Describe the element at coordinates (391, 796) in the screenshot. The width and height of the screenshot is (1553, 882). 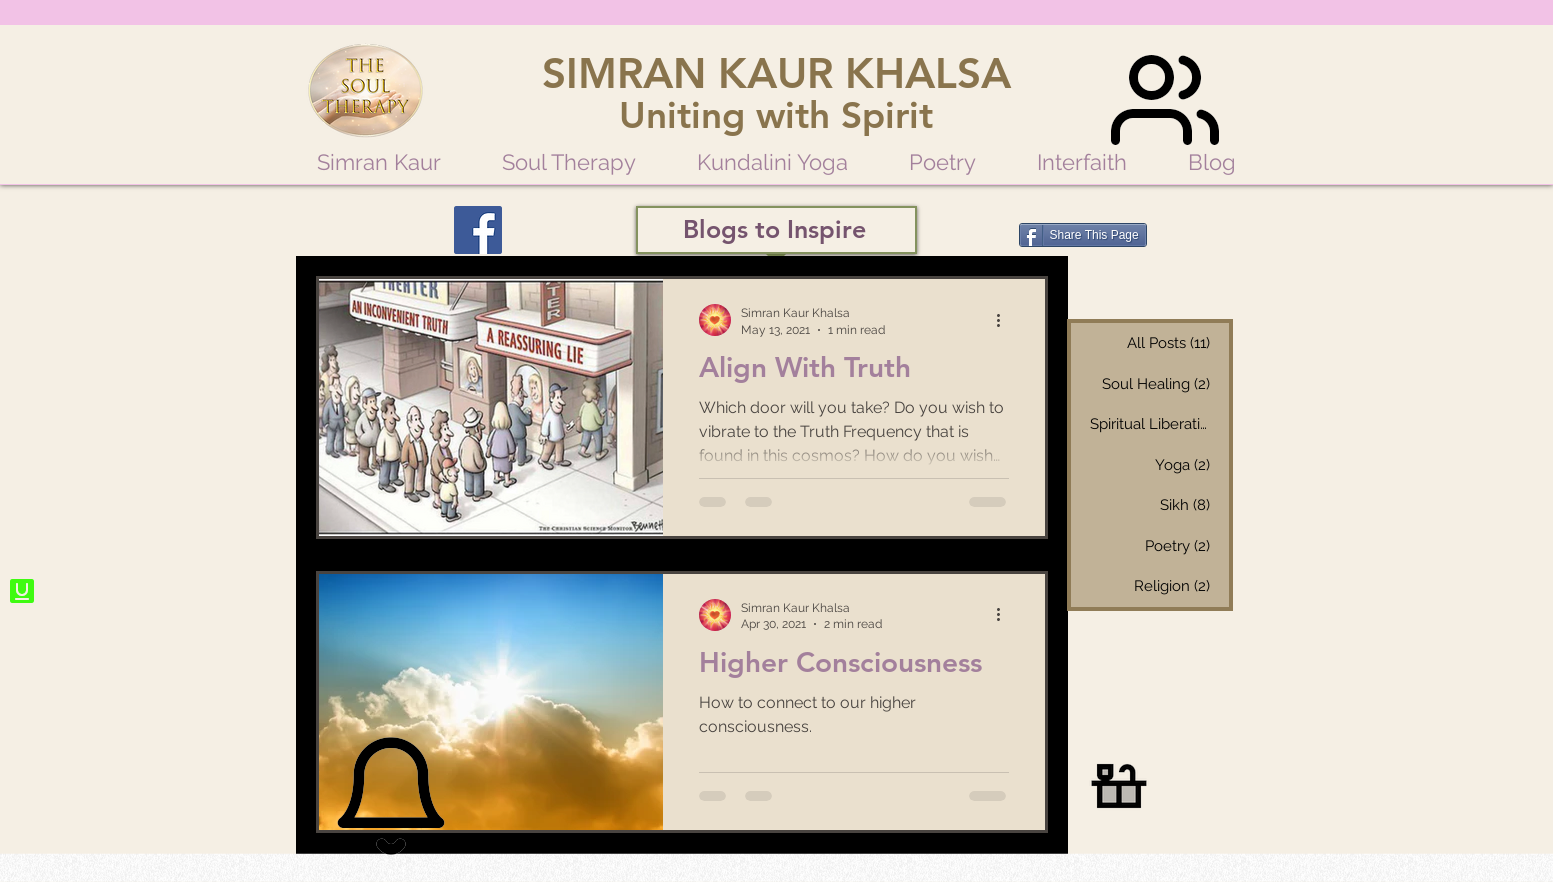
I see `view notifications` at that location.